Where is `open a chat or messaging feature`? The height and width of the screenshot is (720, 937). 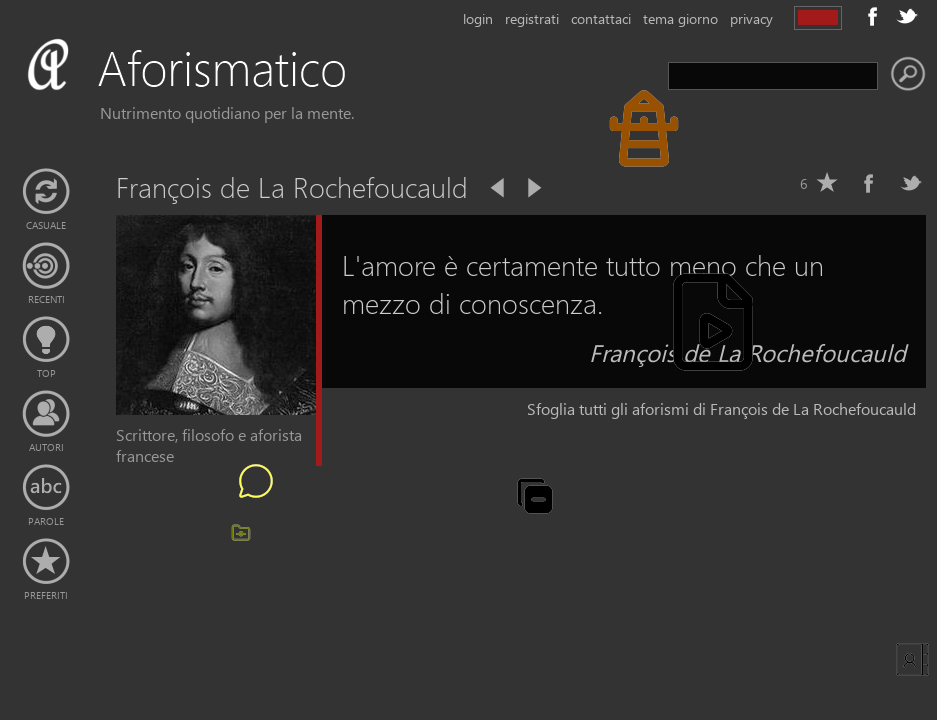 open a chat or messaging feature is located at coordinates (256, 481).